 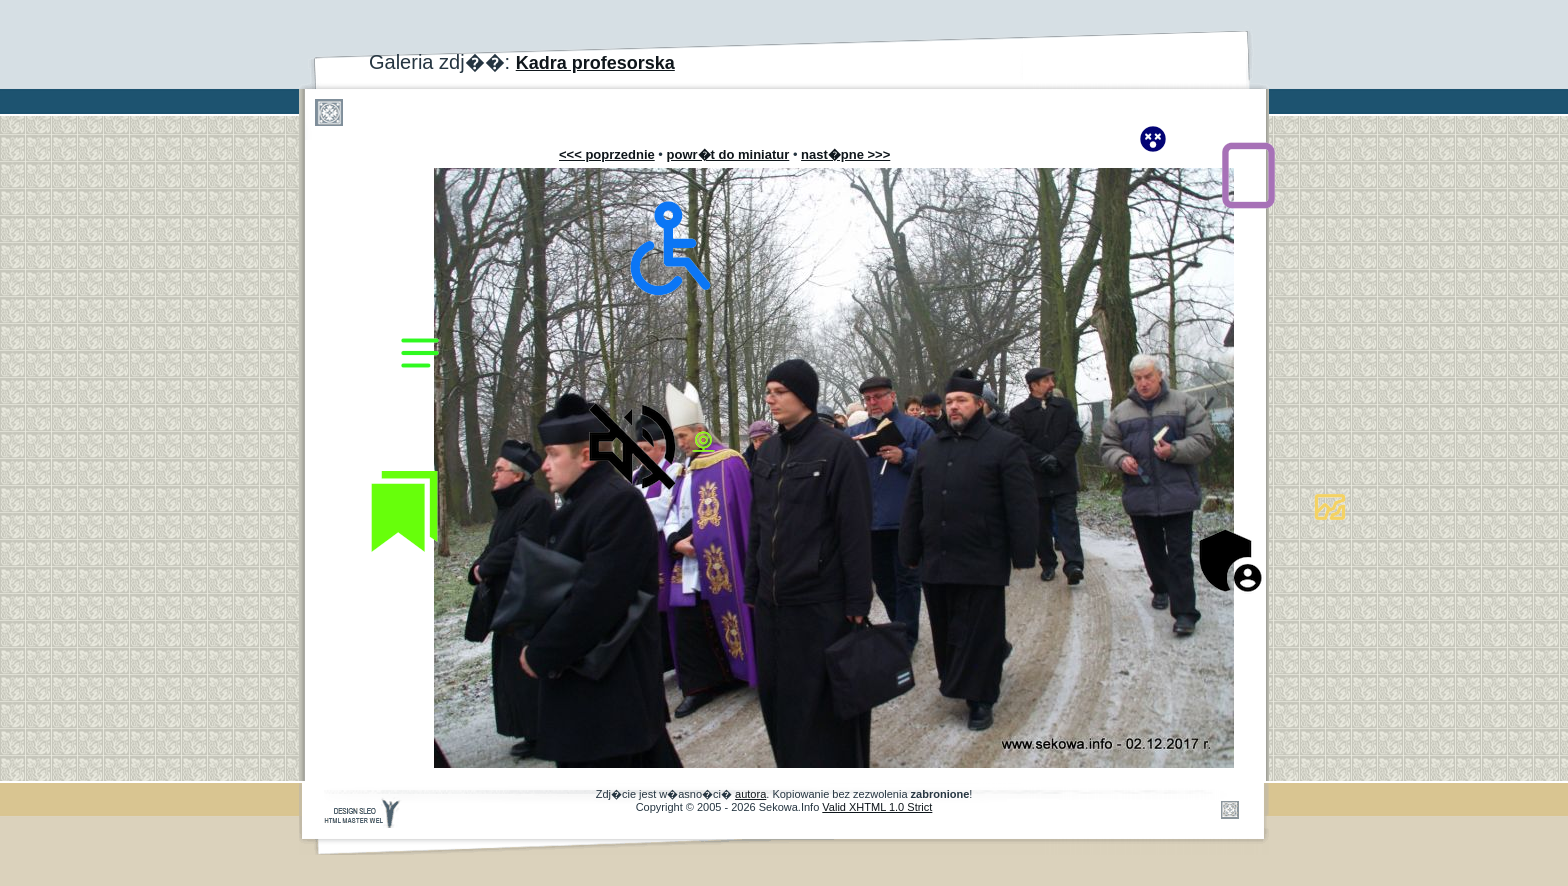 I want to click on mute audio or sound, so click(x=632, y=446).